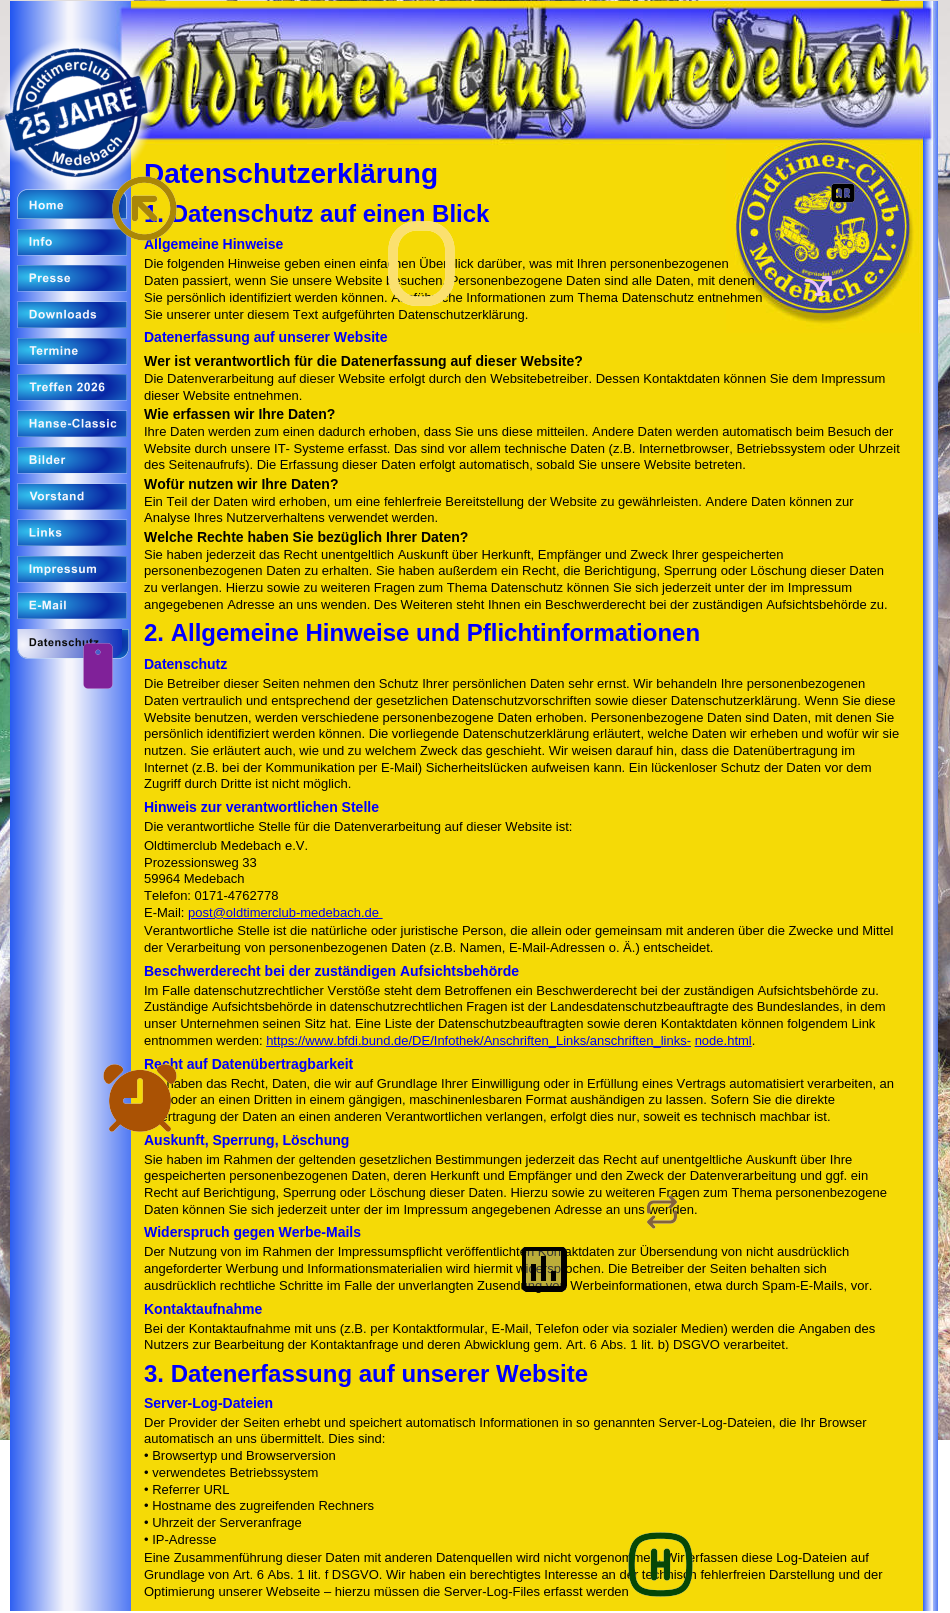  What do you see at coordinates (819, 286) in the screenshot?
I see `redirect or reroute content` at bounding box center [819, 286].